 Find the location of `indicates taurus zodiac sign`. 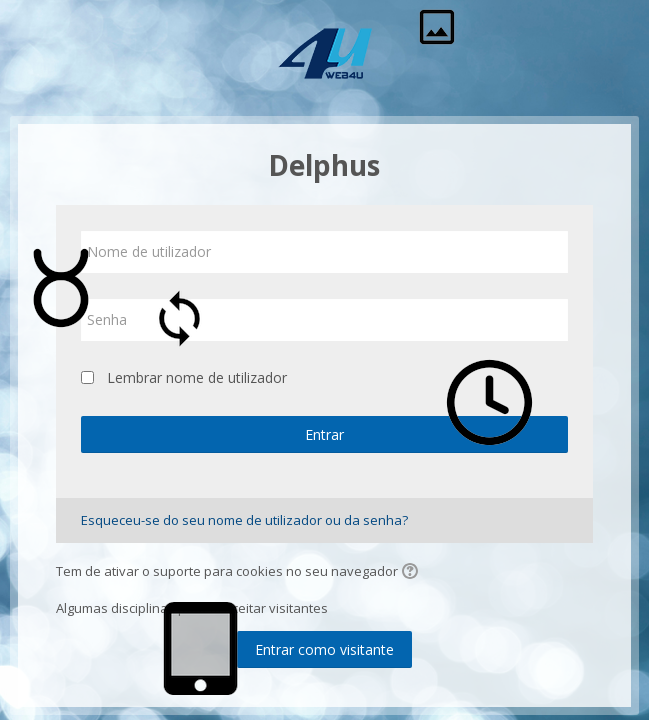

indicates taurus zodiac sign is located at coordinates (61, 288).